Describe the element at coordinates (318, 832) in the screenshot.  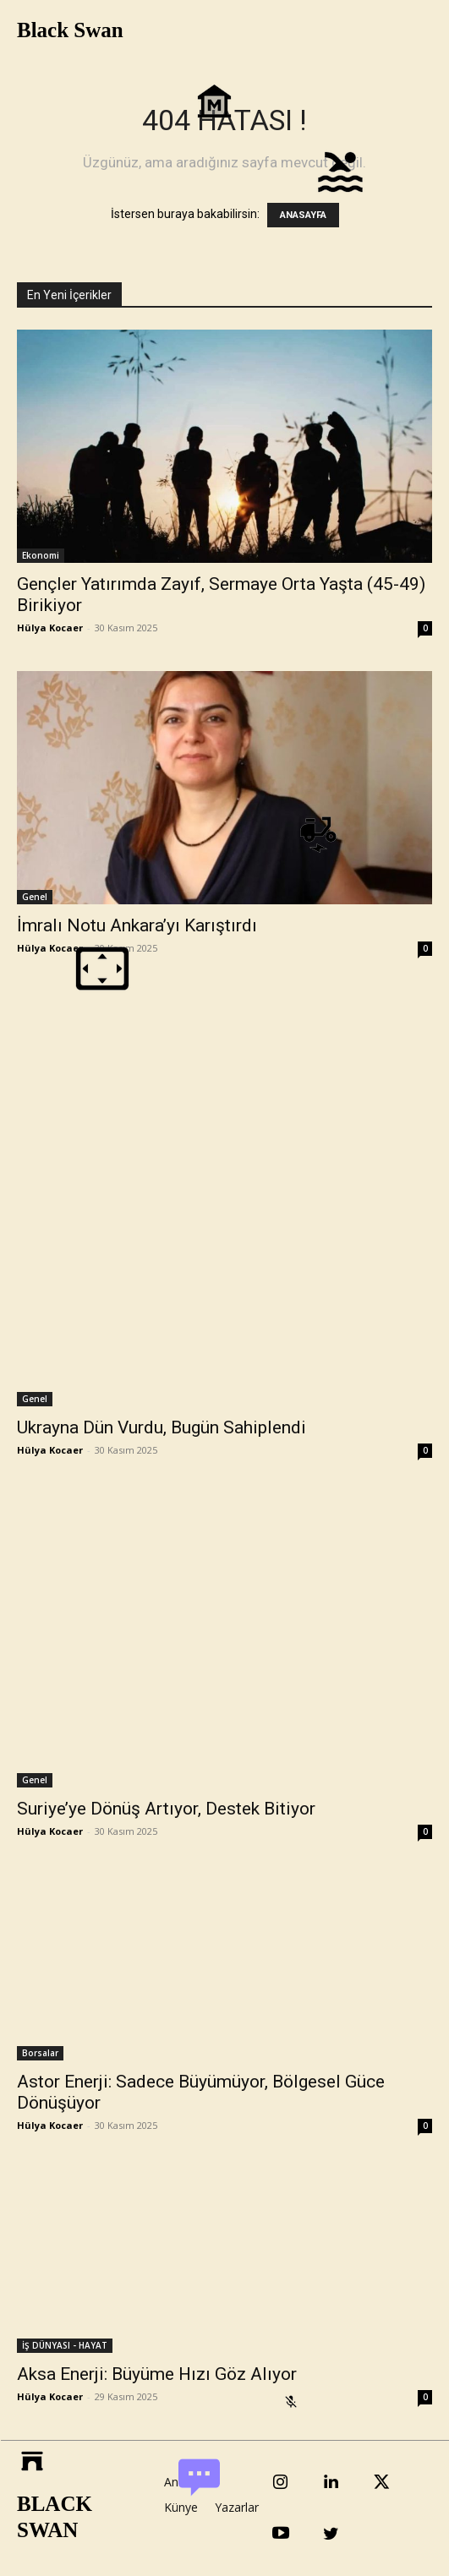
I see `select electric moped as transportation mode` at that location.